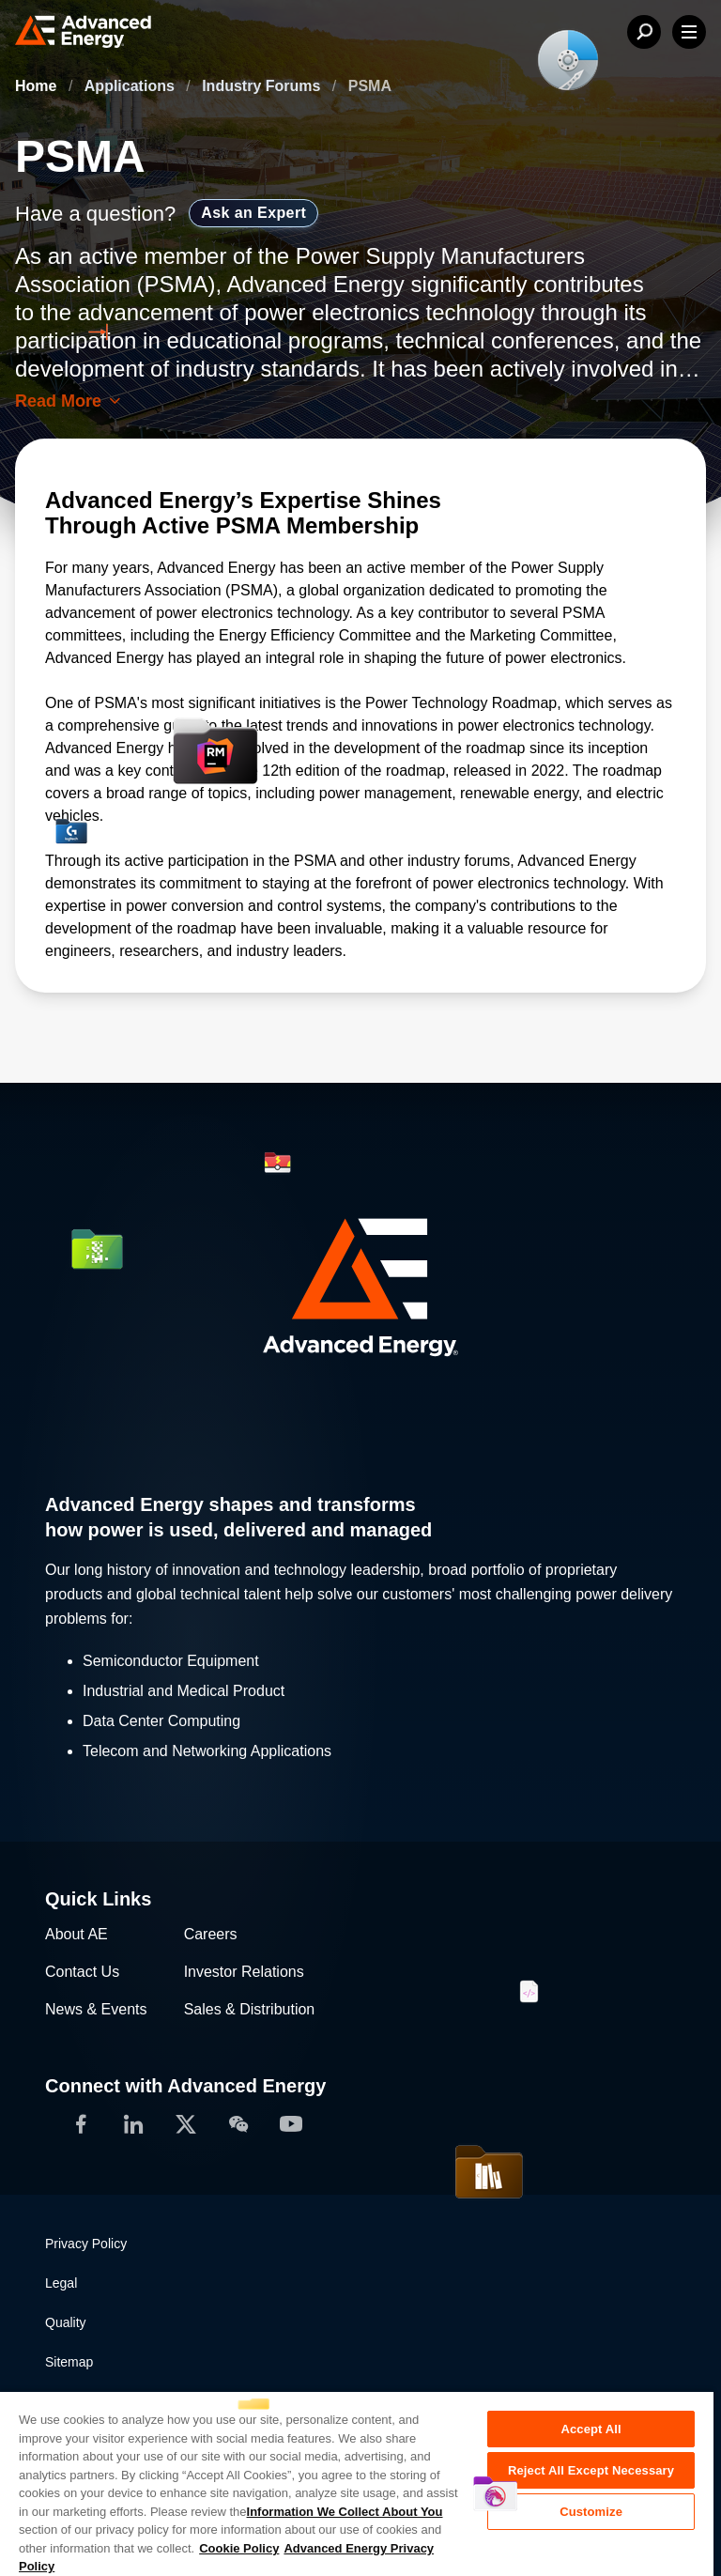 The height and width of the screenshot is (2576, 721). What do you see at coordinates (98, 332) in the screenshot?
I see `go to the last item or page` at bounding box center [98, 332].